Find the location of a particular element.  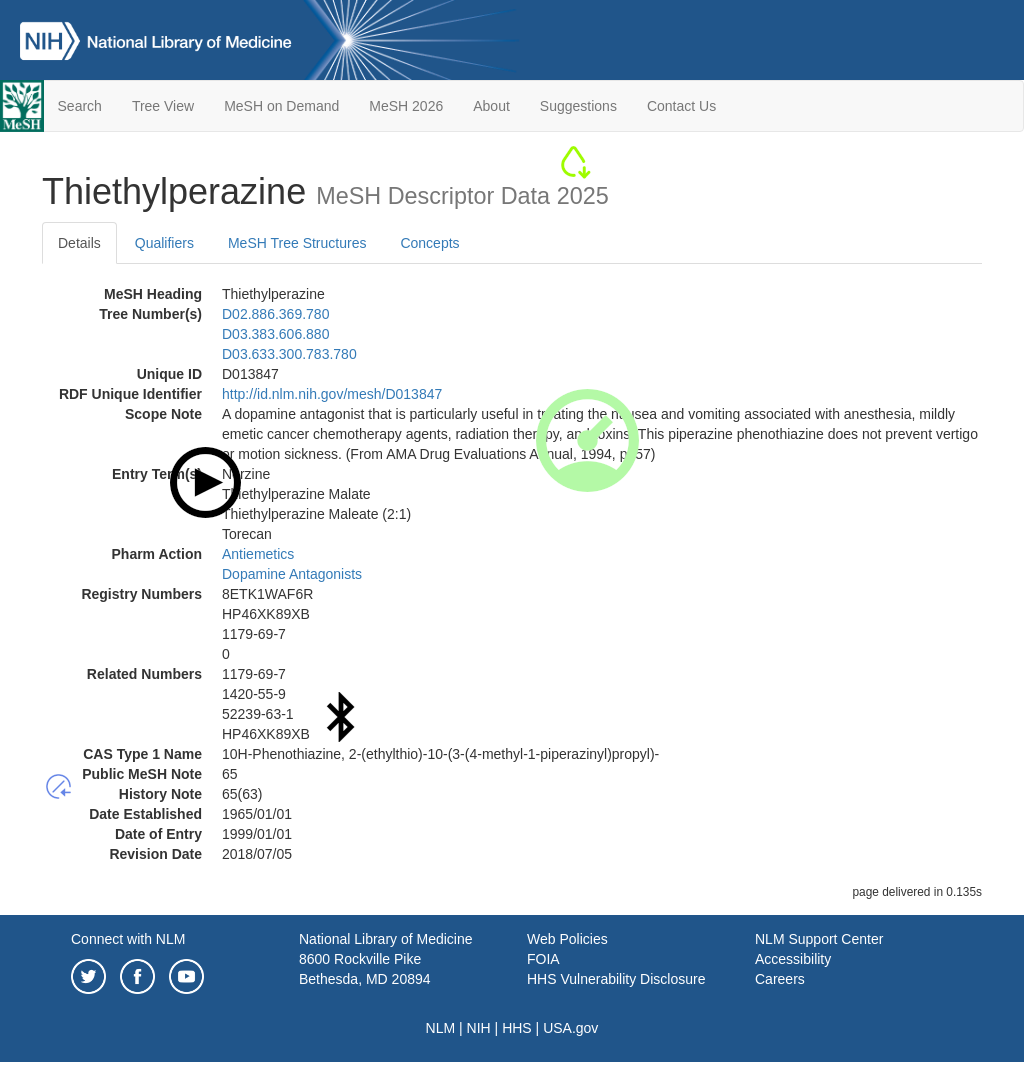

access the dashboard overview is located at coordinates (587, 440).